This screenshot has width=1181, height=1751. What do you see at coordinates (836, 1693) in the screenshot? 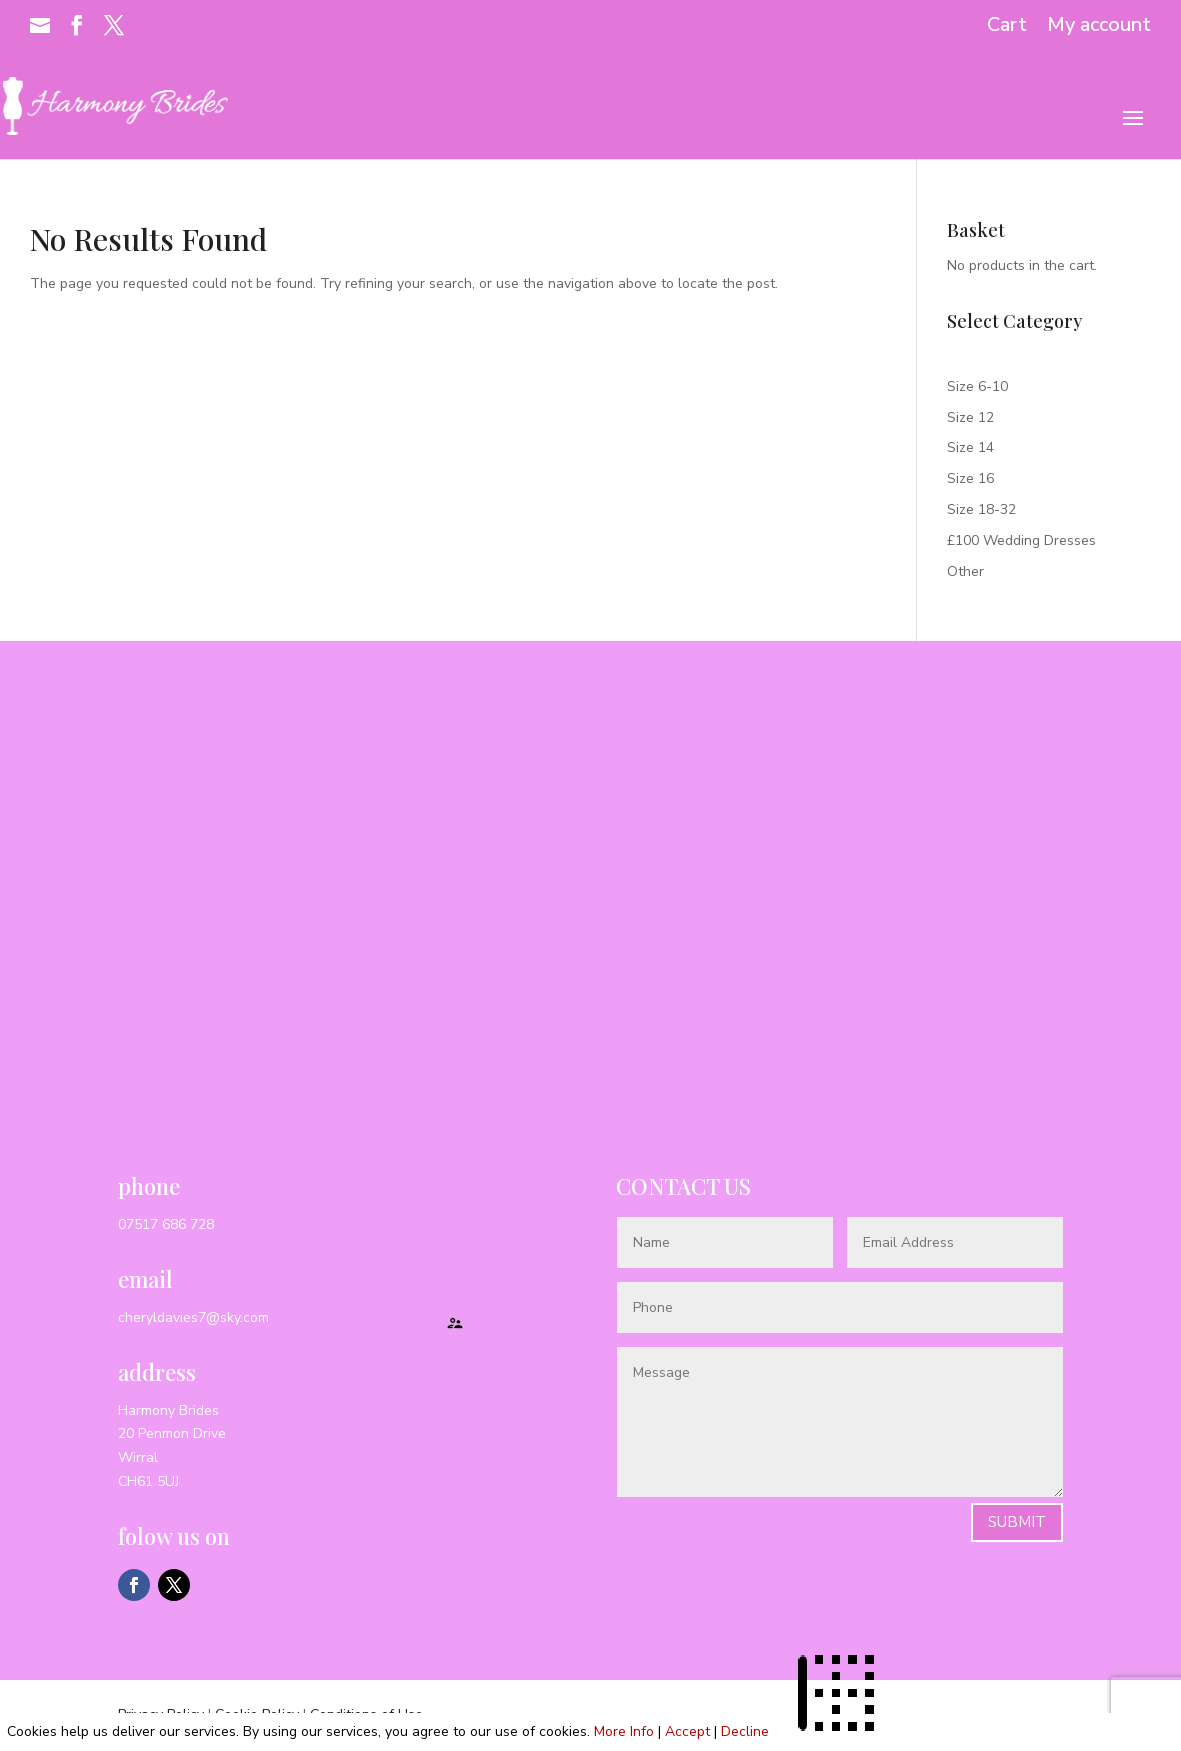
I see `apply border to left edge of cell or element` at bounding box center [836, 1693].